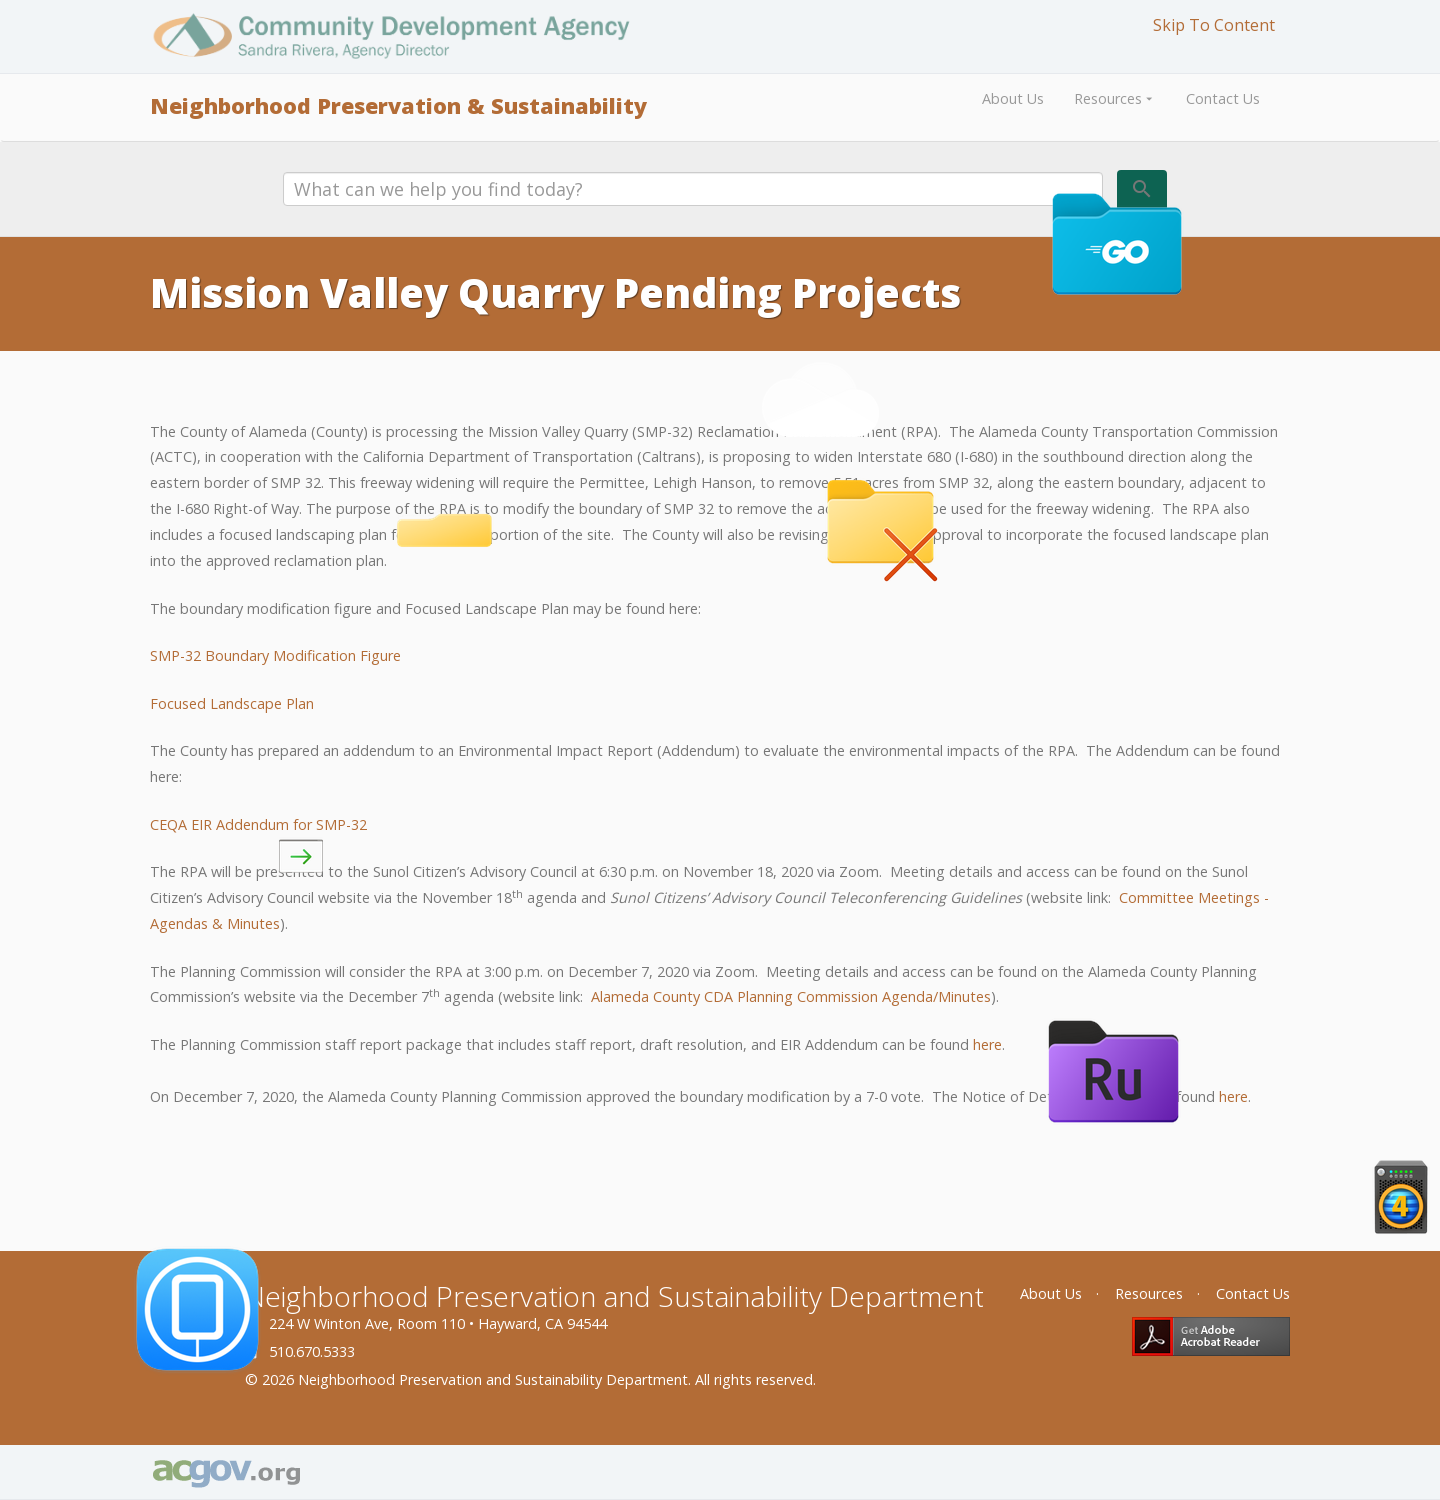  I want to click on preview files or documents quickly, so click(197, 1309).